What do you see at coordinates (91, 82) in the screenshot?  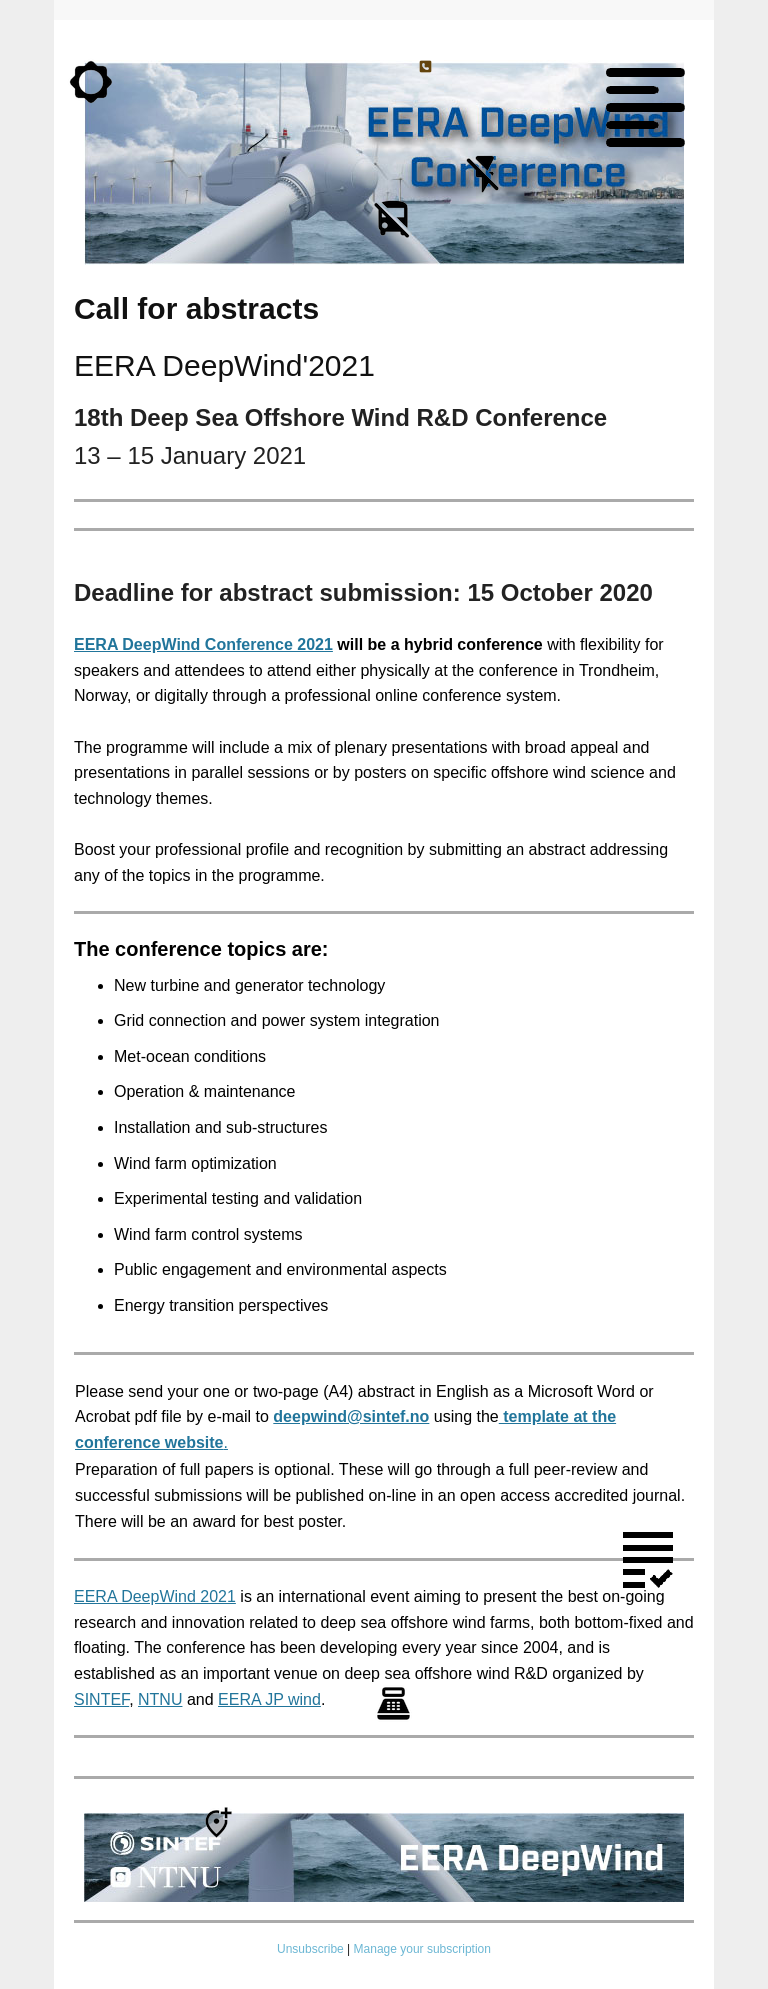 I see `reduce screen brightness` at bounding box center [91, 82].